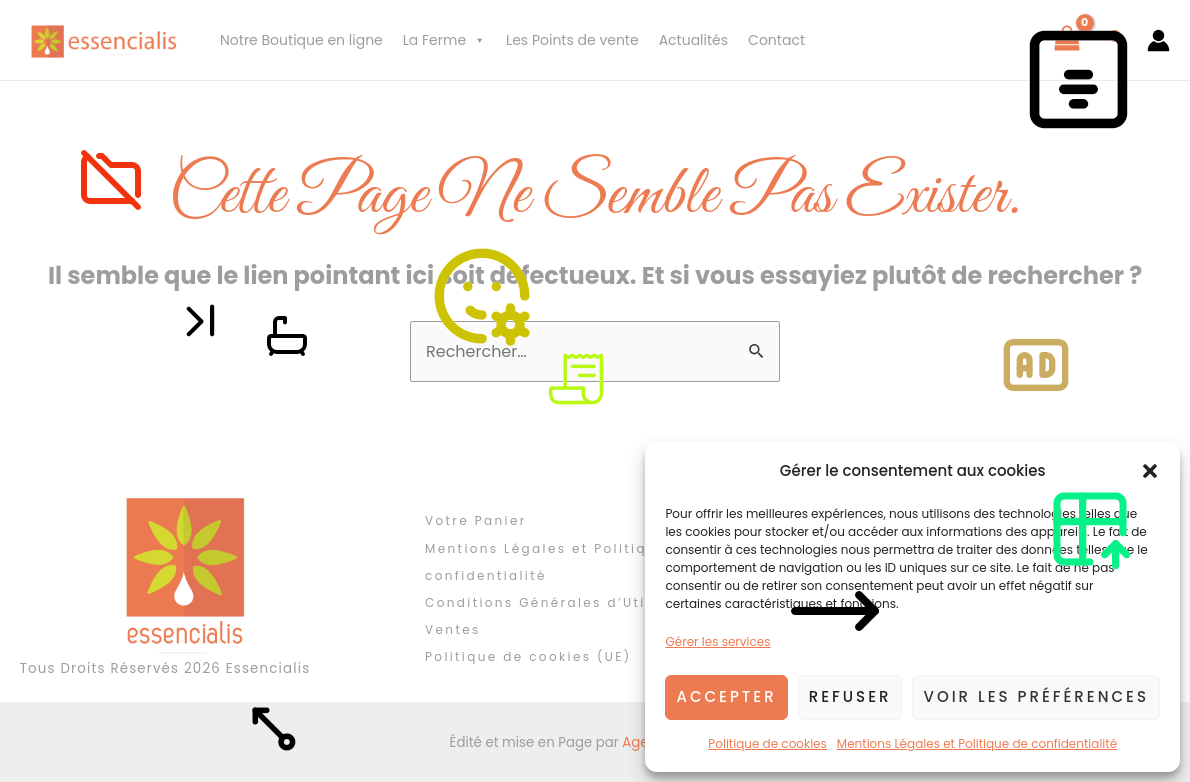 This screenshot has width=1190, height=782. Describe the element at coordinates (1036, 365) in the screenshot. I see `indicates sponsored or advertisement content` at that location.